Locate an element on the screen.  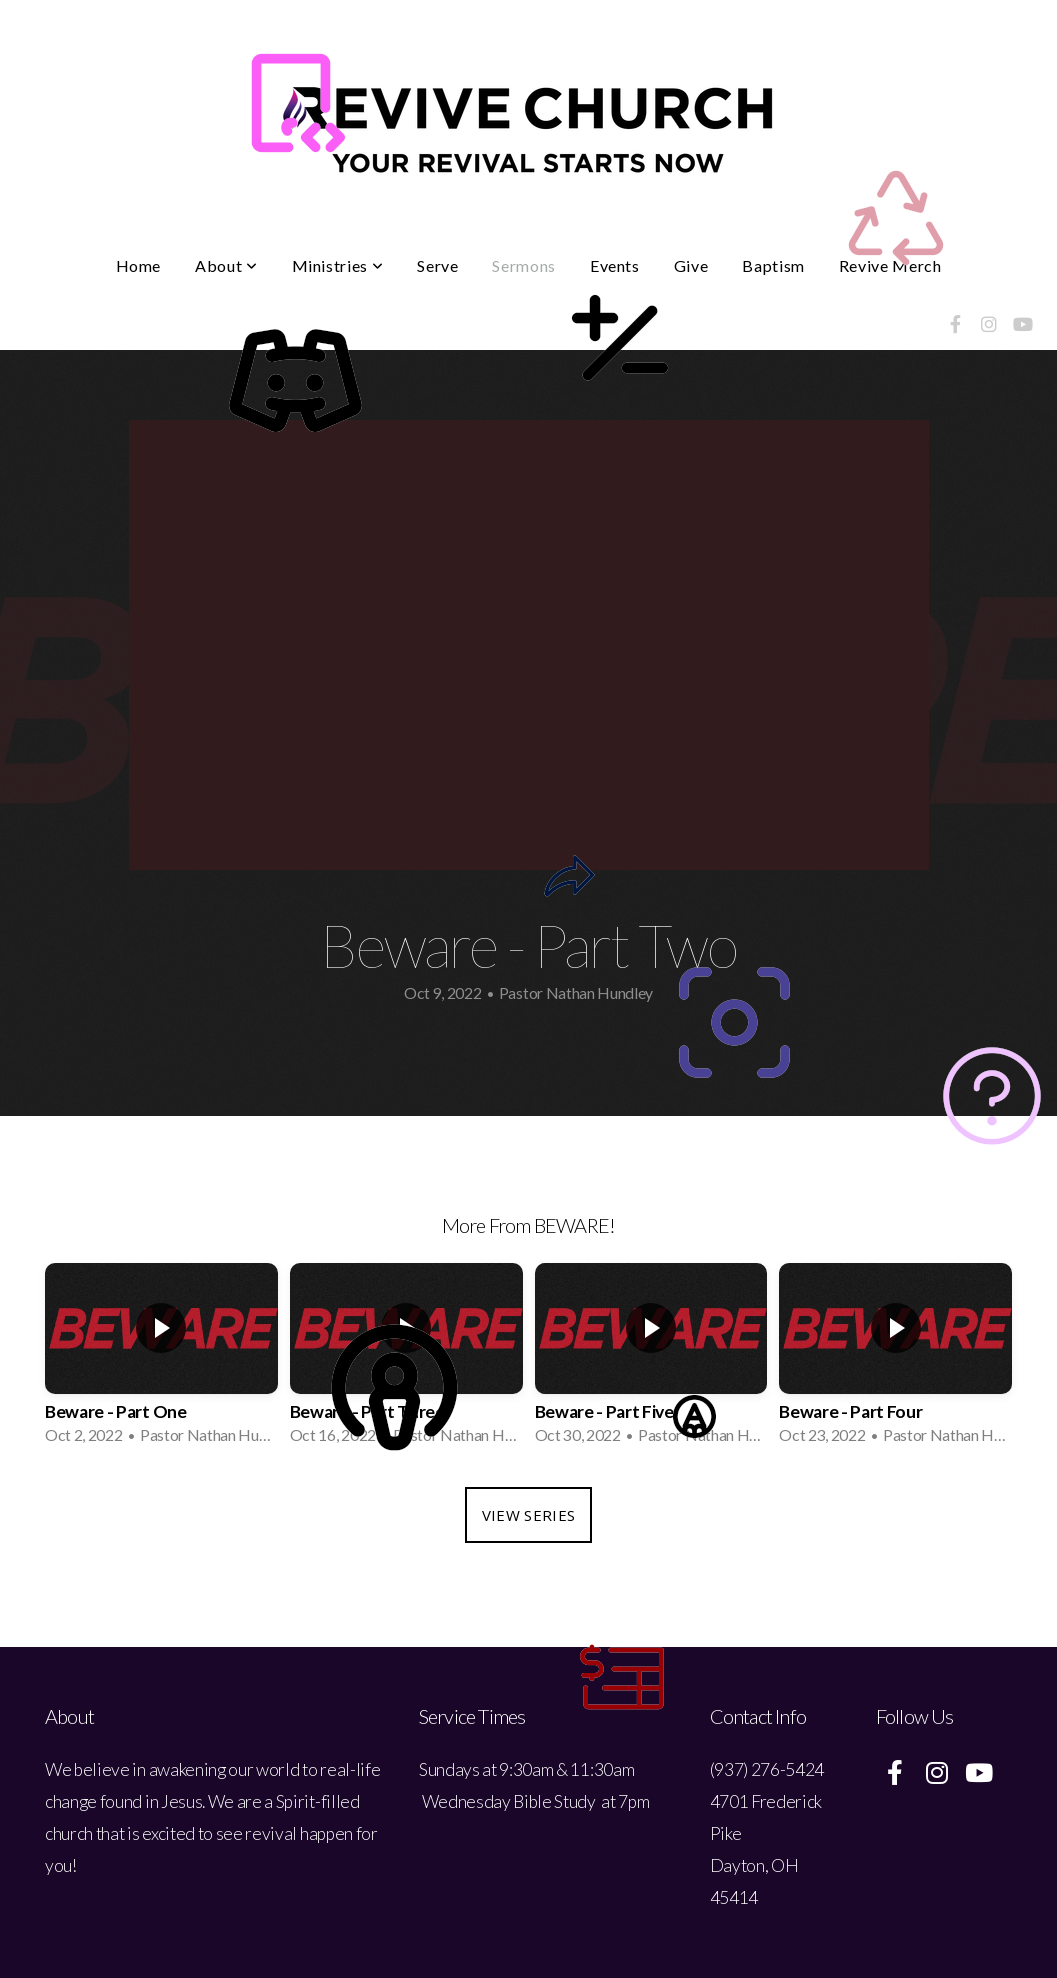
open Discord is located at coordinates (295, 378).